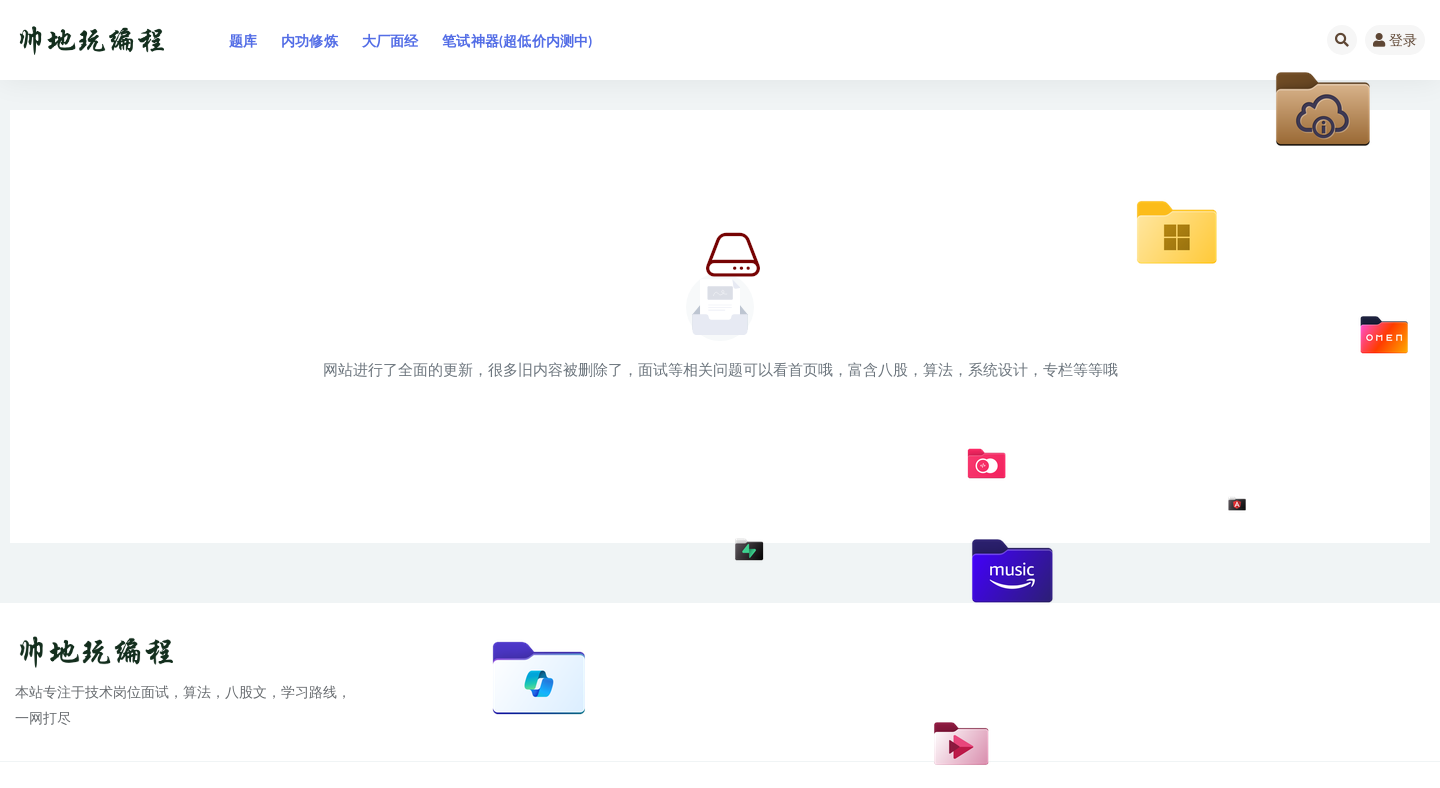 Image resolution: width=1440 pixels, height=788 pixels. Describe the element at coordinates (961, 745) in the screenshot. I see `open microsoft stream video folder` at that location.